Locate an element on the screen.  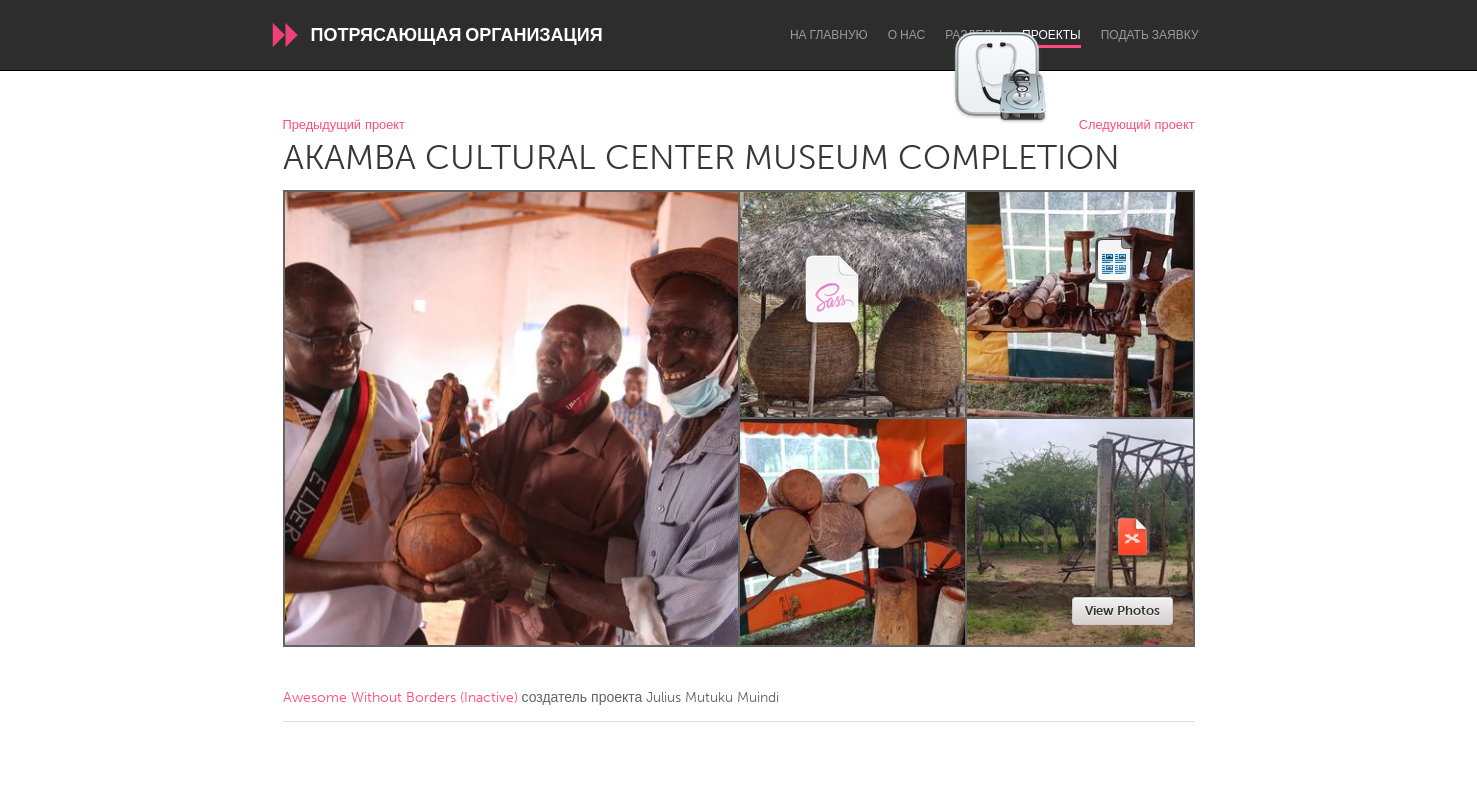
indicates a sass stylesheet file is located at coordinates (832, 289).